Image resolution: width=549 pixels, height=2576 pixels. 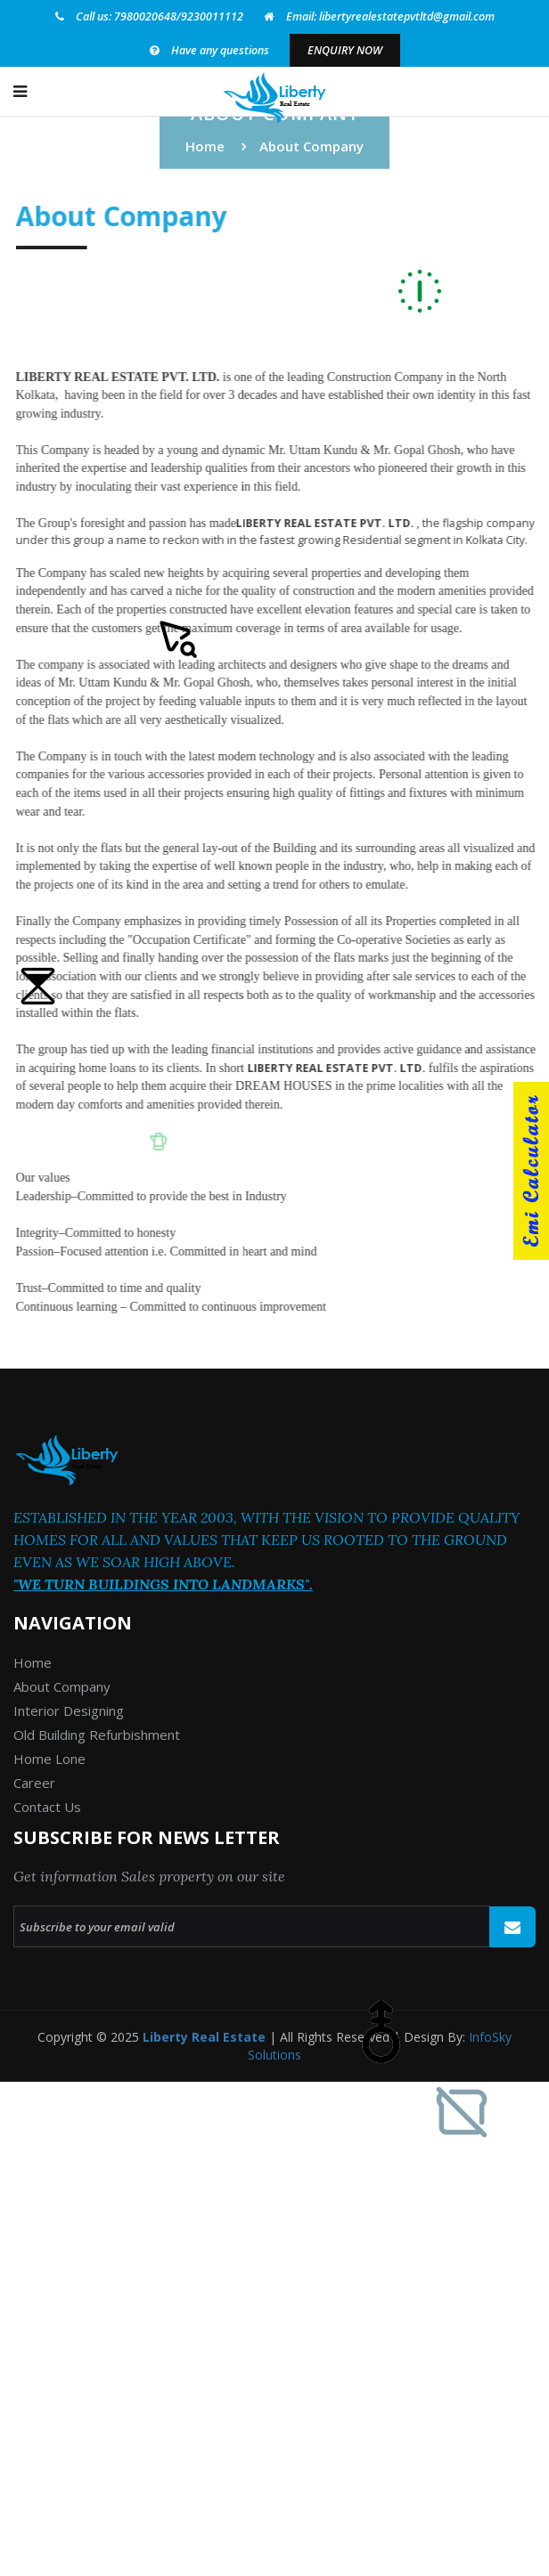 What do you see at coordinates (462, 2112) in the screenshot?
I see `indicates gluten-free or bread-free option` at bounding box center [462, 2112].